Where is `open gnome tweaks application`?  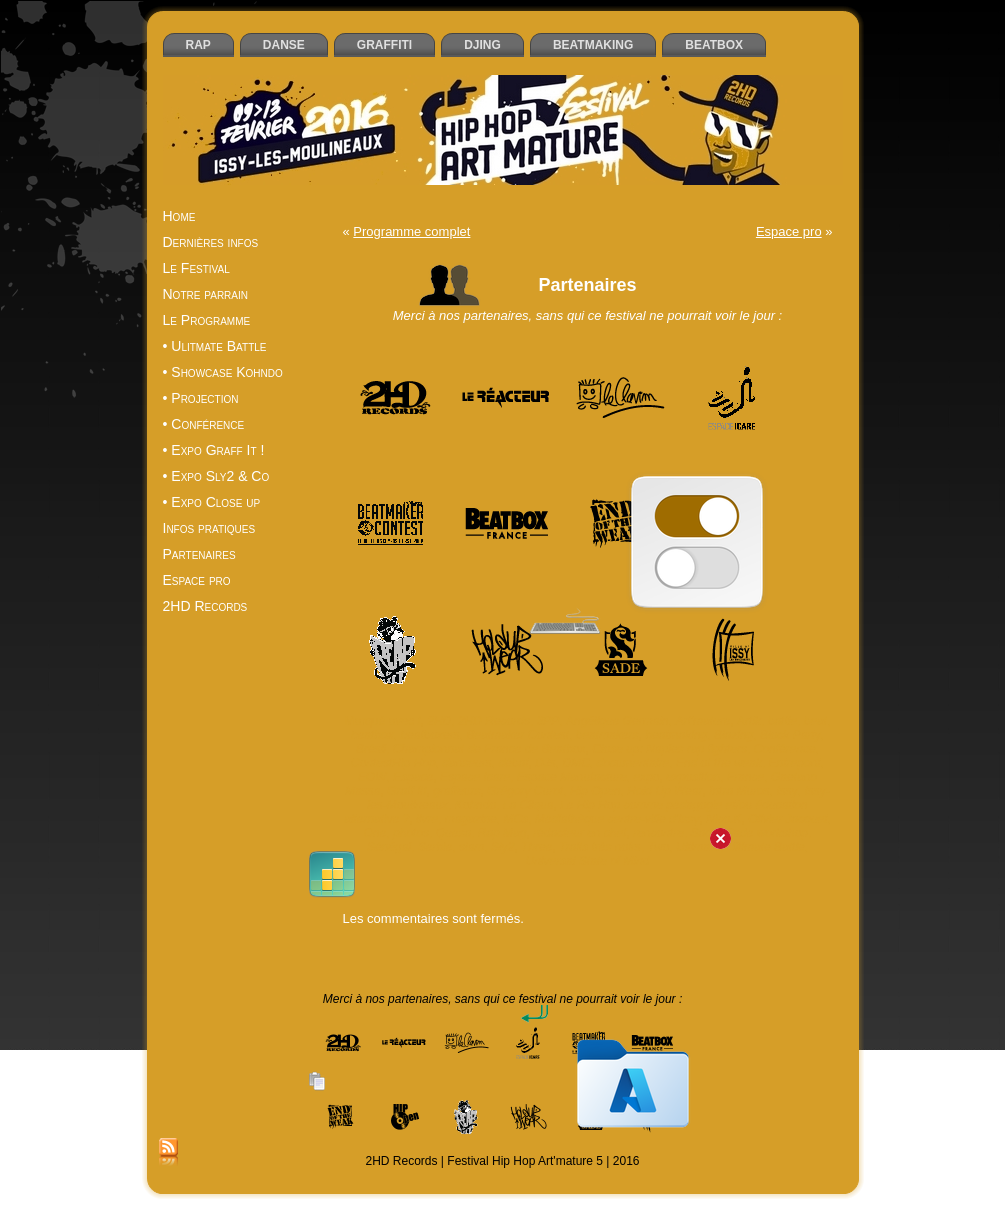 open gnome tweaks application is located at coordinates (697, 542).